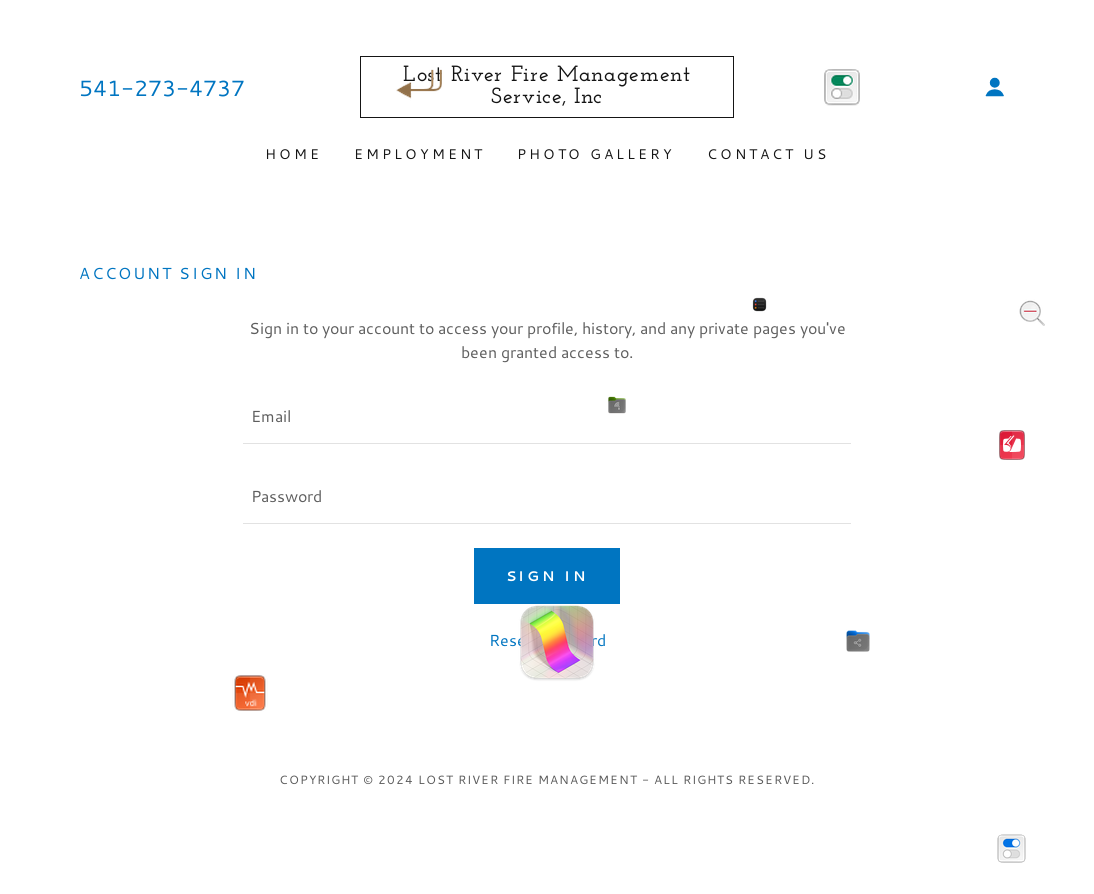 This screenshot has height=894, width=1094. Describe the element at coordinates (250, 693) in the screenshot. I see `VirtualBox disk image file` at that location.